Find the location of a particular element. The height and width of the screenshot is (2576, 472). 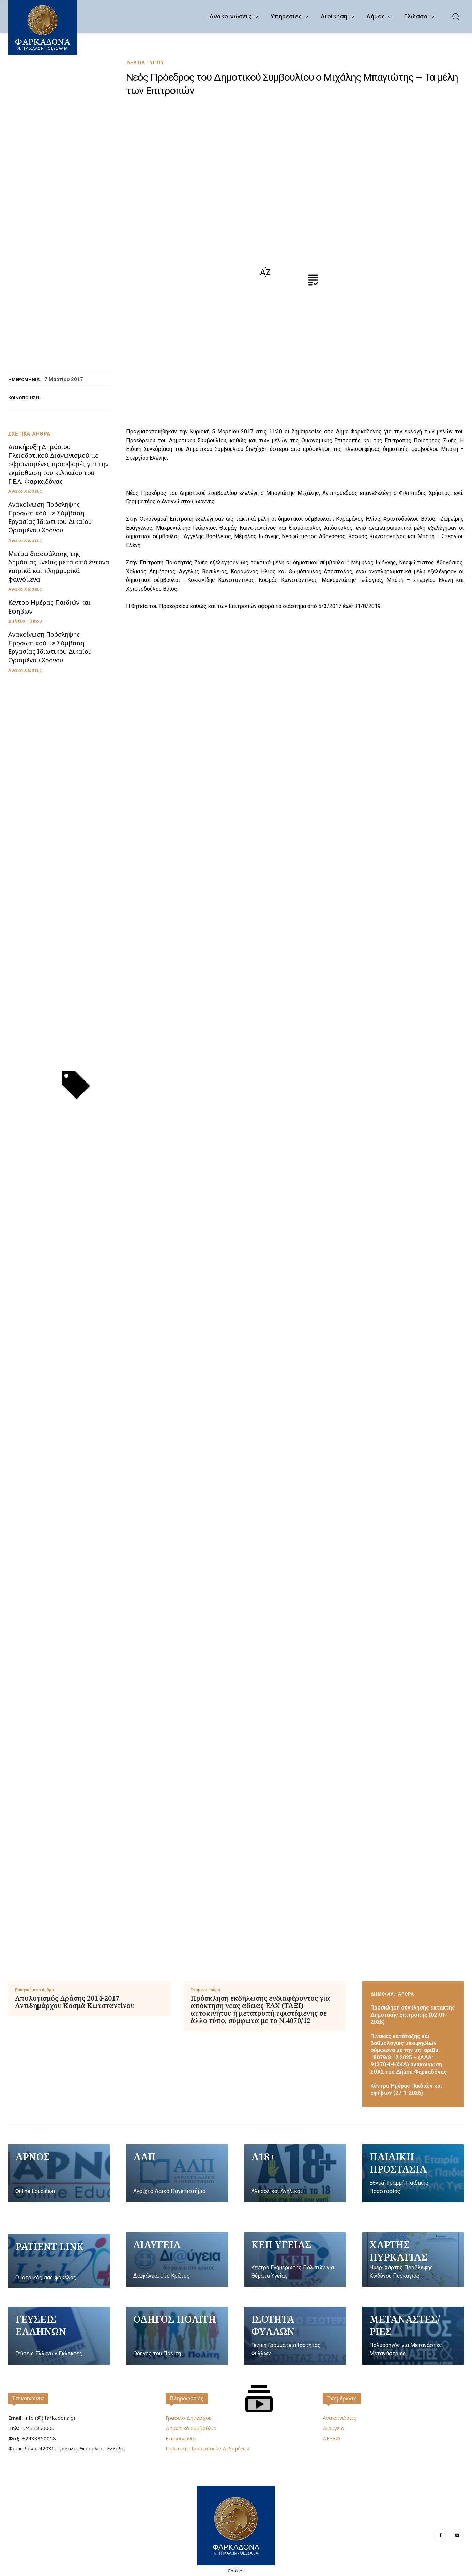

sort items alphabetically is located at coordinates (265, 272).